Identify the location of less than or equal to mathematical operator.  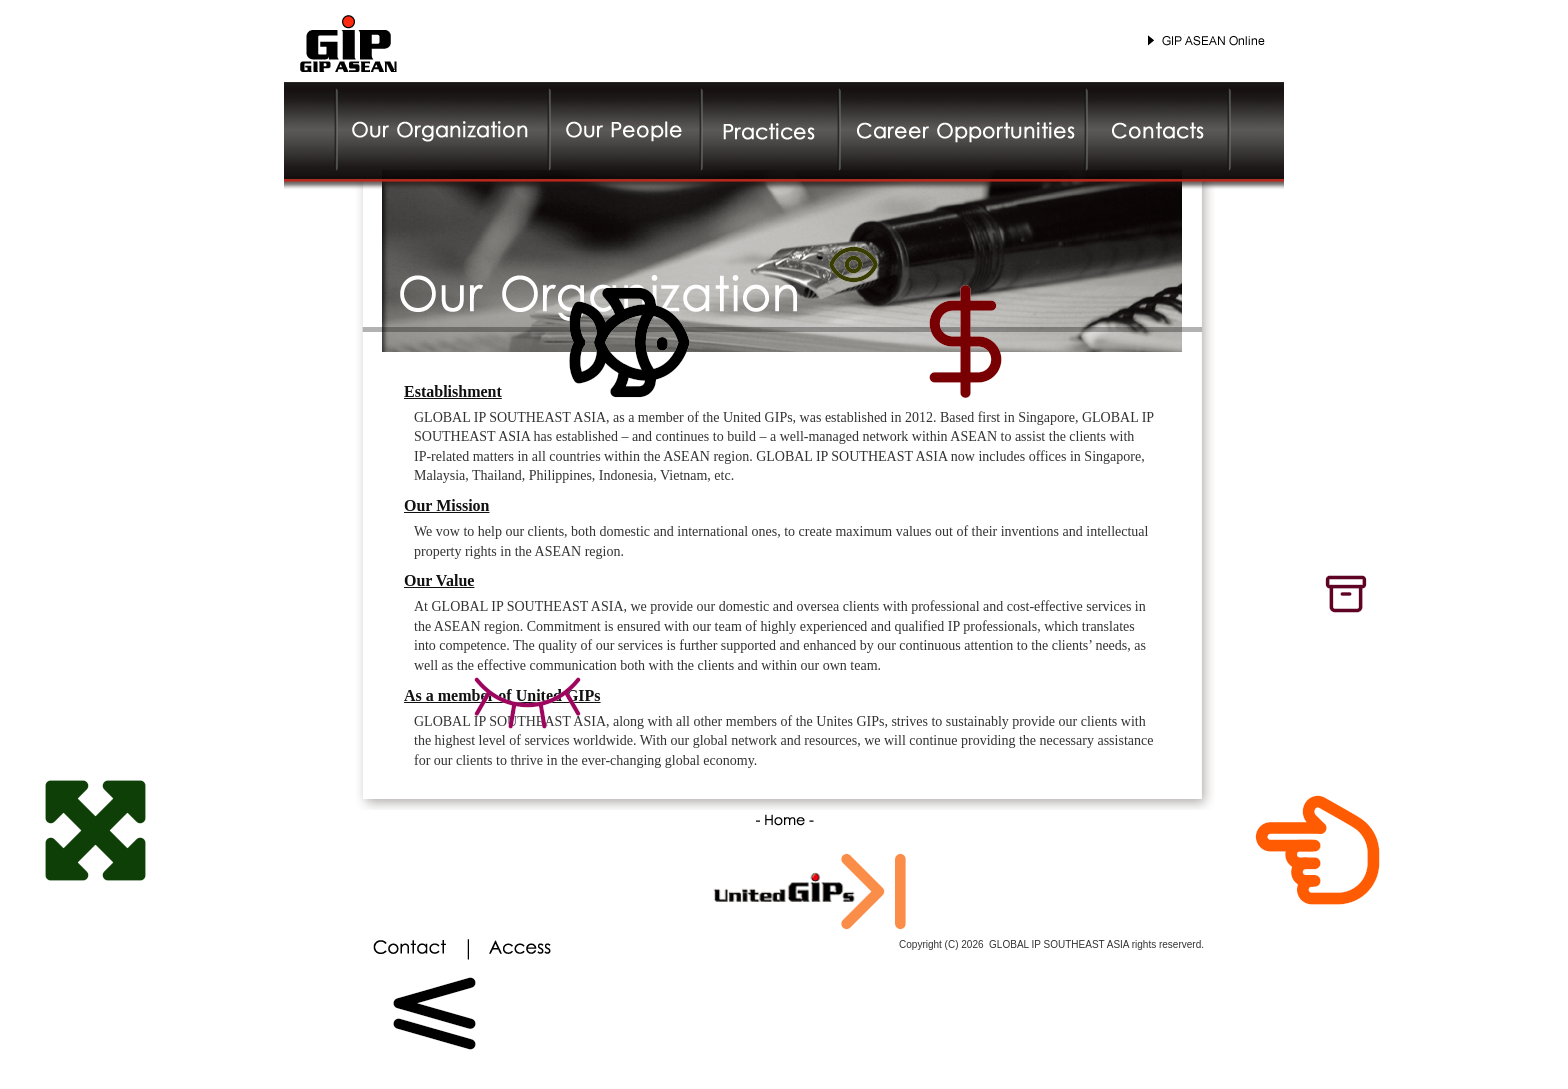
(434, 1013).